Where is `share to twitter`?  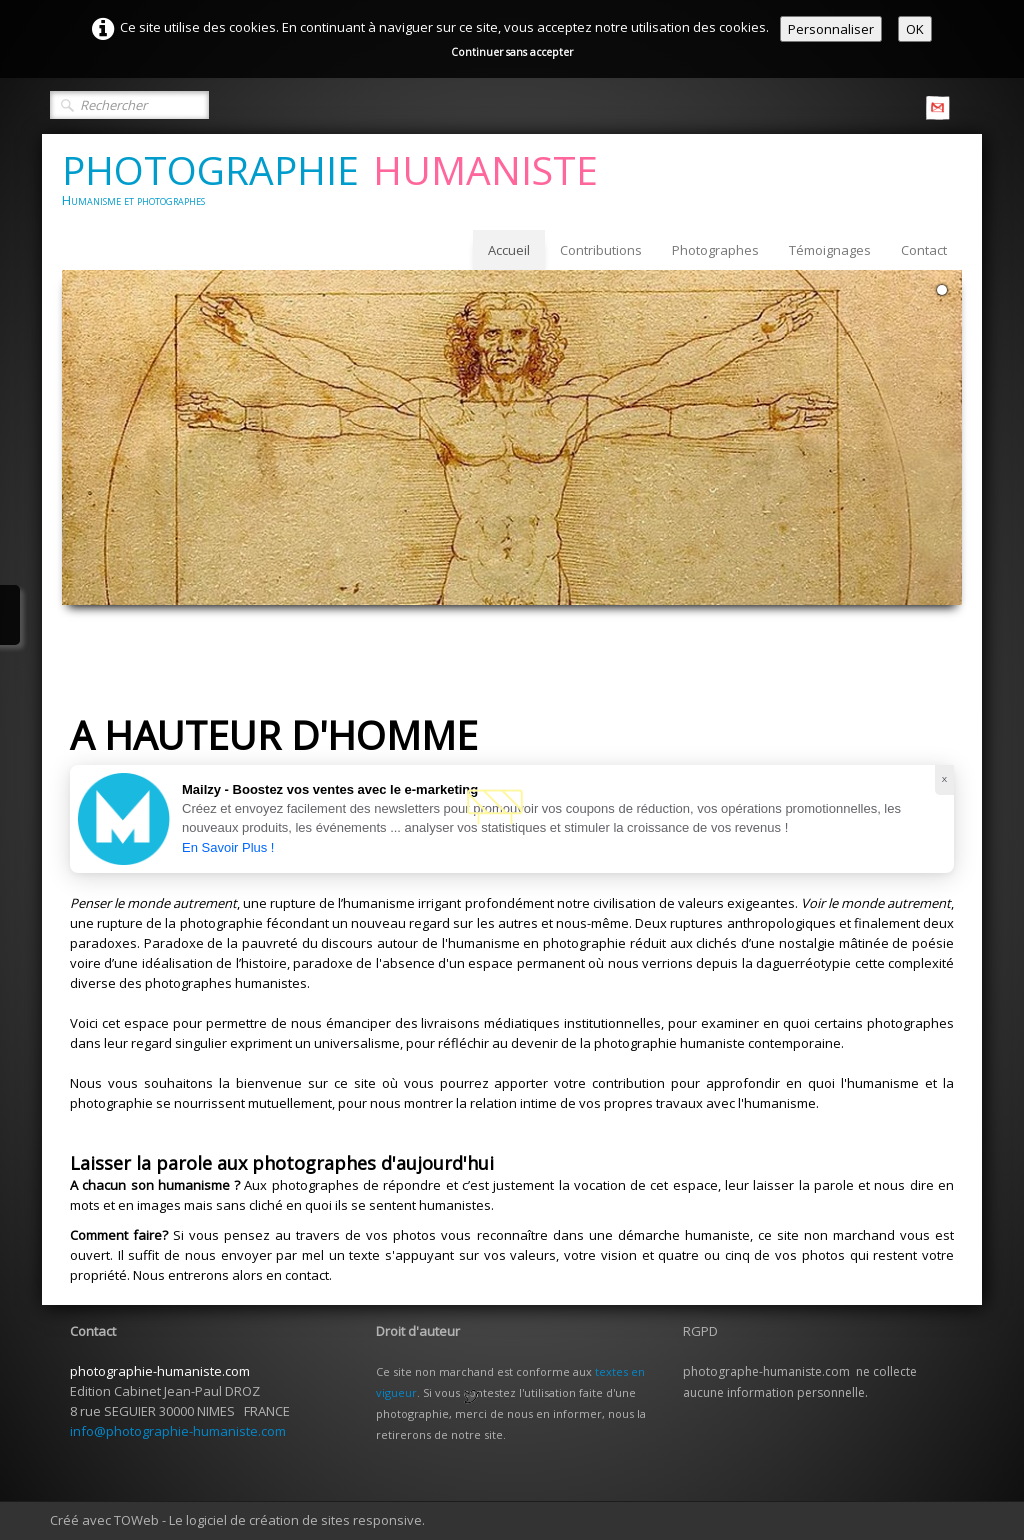 share to twitter is located at coordinates (471, 1396).